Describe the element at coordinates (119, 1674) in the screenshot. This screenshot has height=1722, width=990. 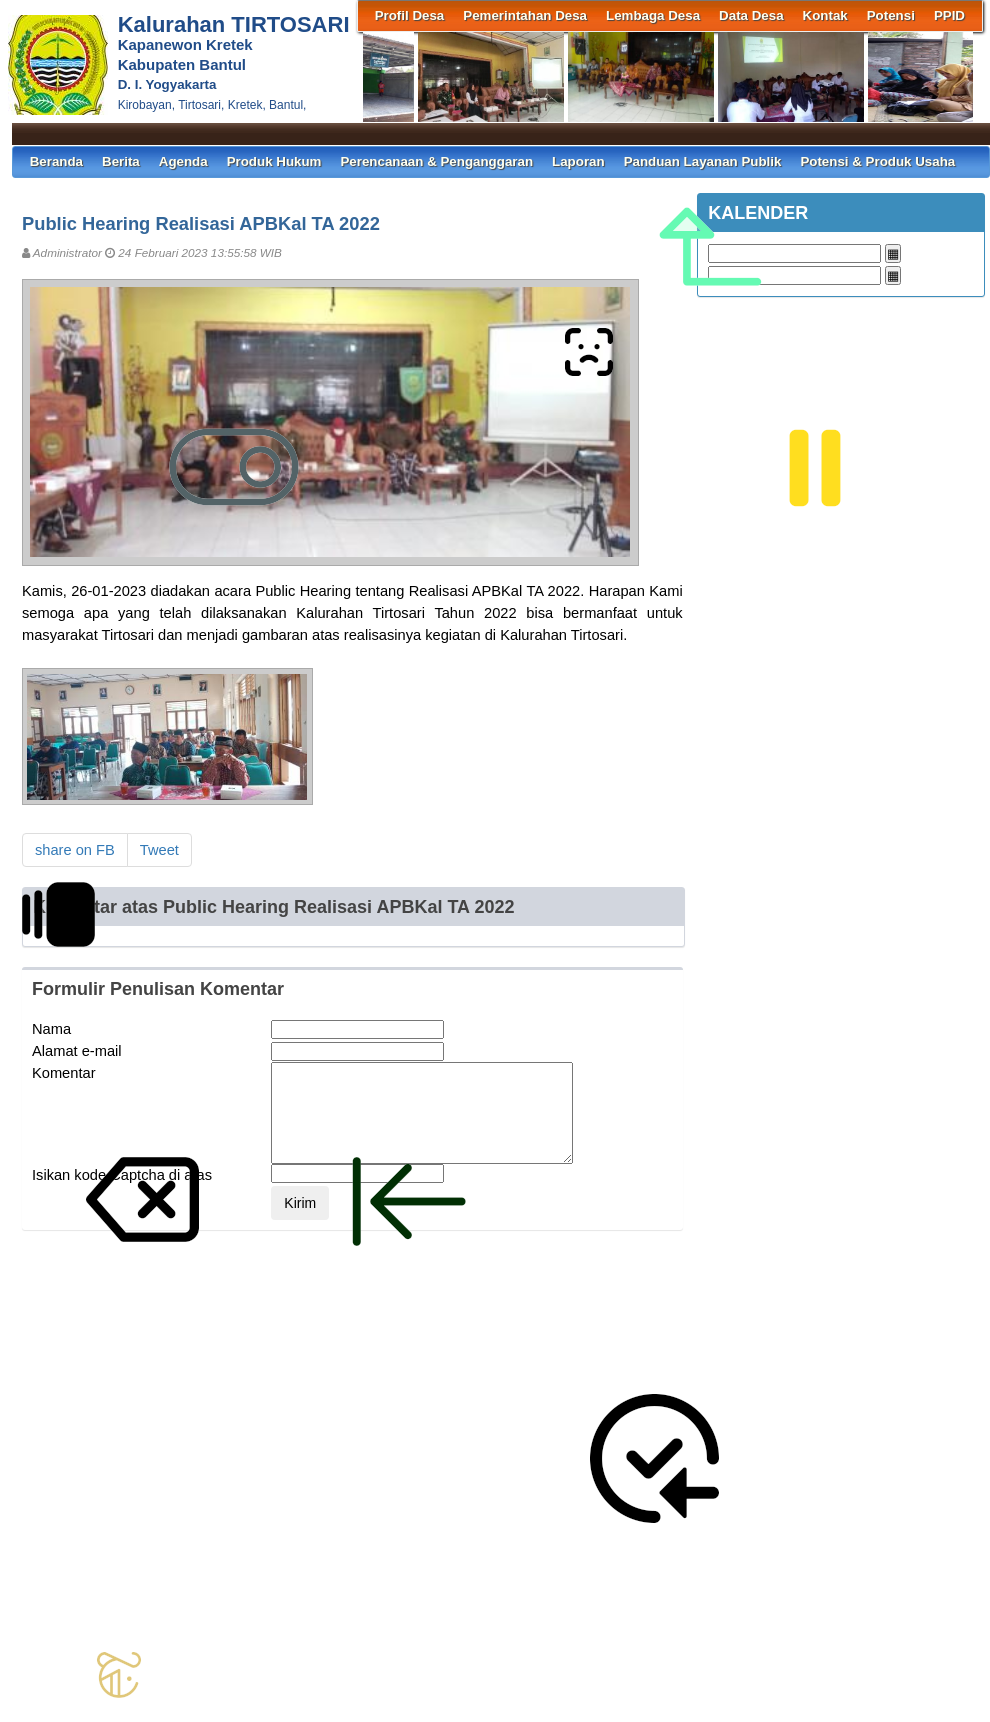
I see `open the New York Times app` at that location.